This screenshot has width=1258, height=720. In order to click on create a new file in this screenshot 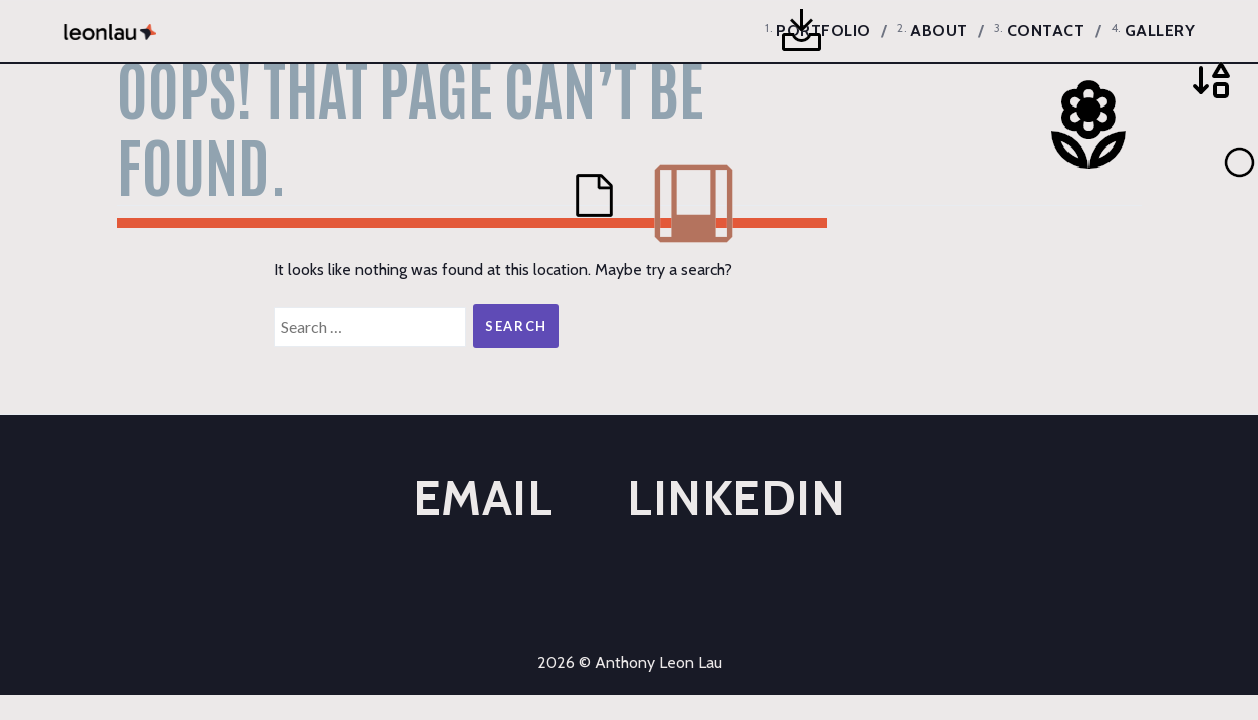, I will do `click(594, 195)`.